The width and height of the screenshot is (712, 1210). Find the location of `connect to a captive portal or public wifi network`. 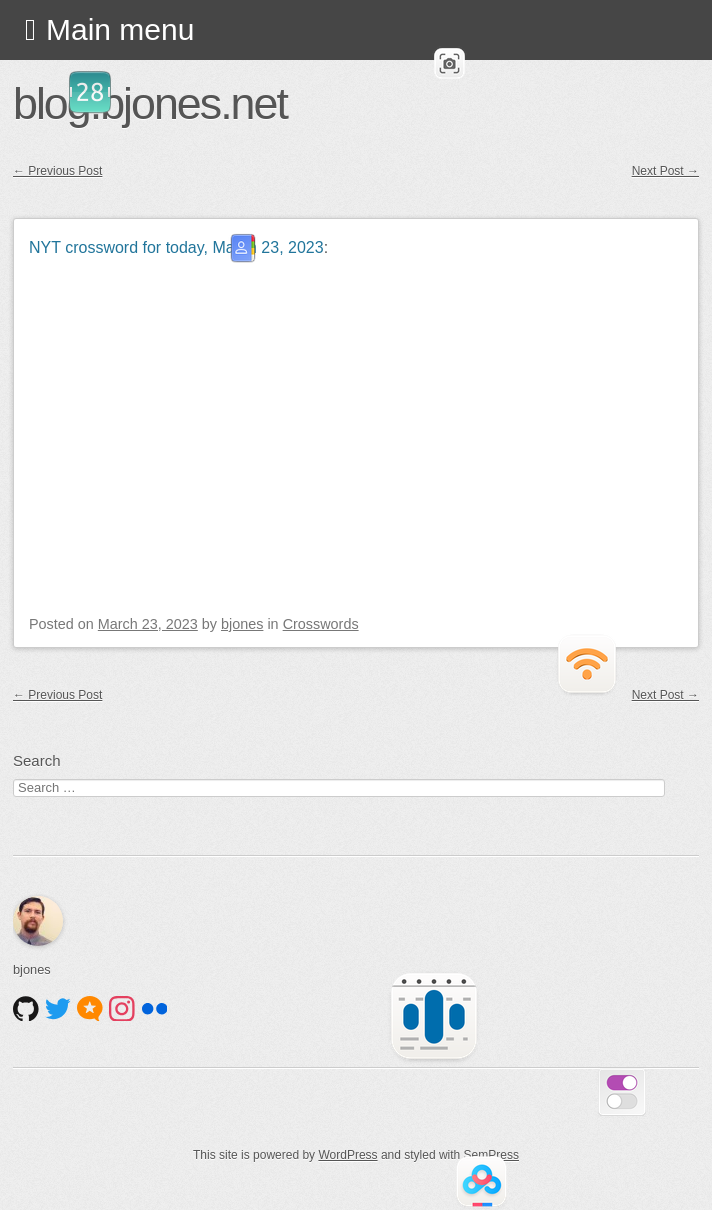

connect to a captive portal or public wifi network is located at coordinates (587, 664).